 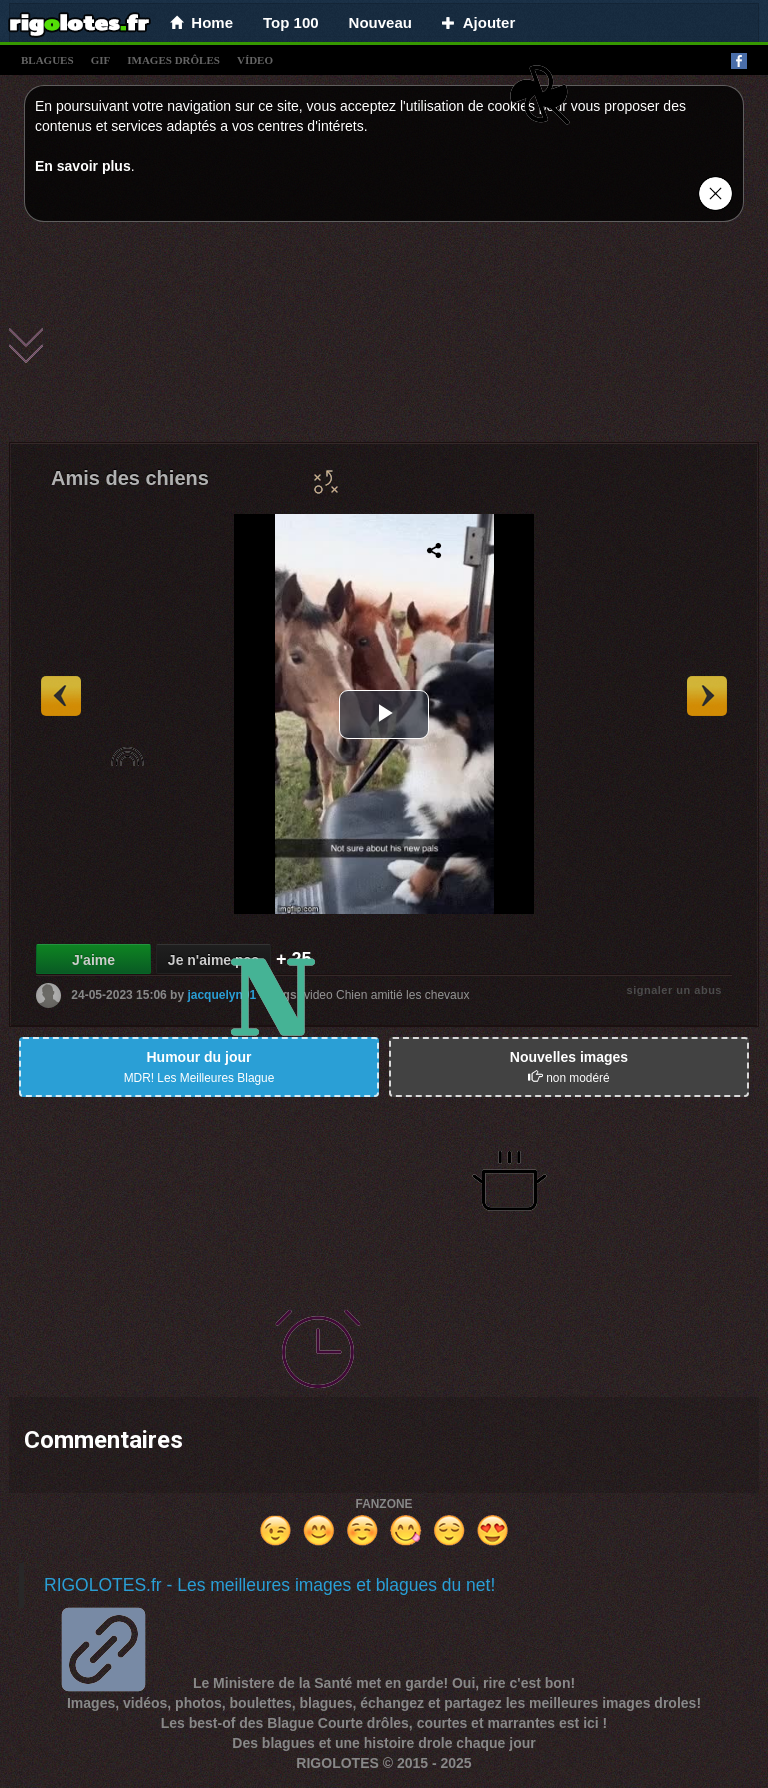 What do you see at coordinates (318, 1349) in the screenshot?
I see `set or manage alarms` at bounding box center [318, 1349].